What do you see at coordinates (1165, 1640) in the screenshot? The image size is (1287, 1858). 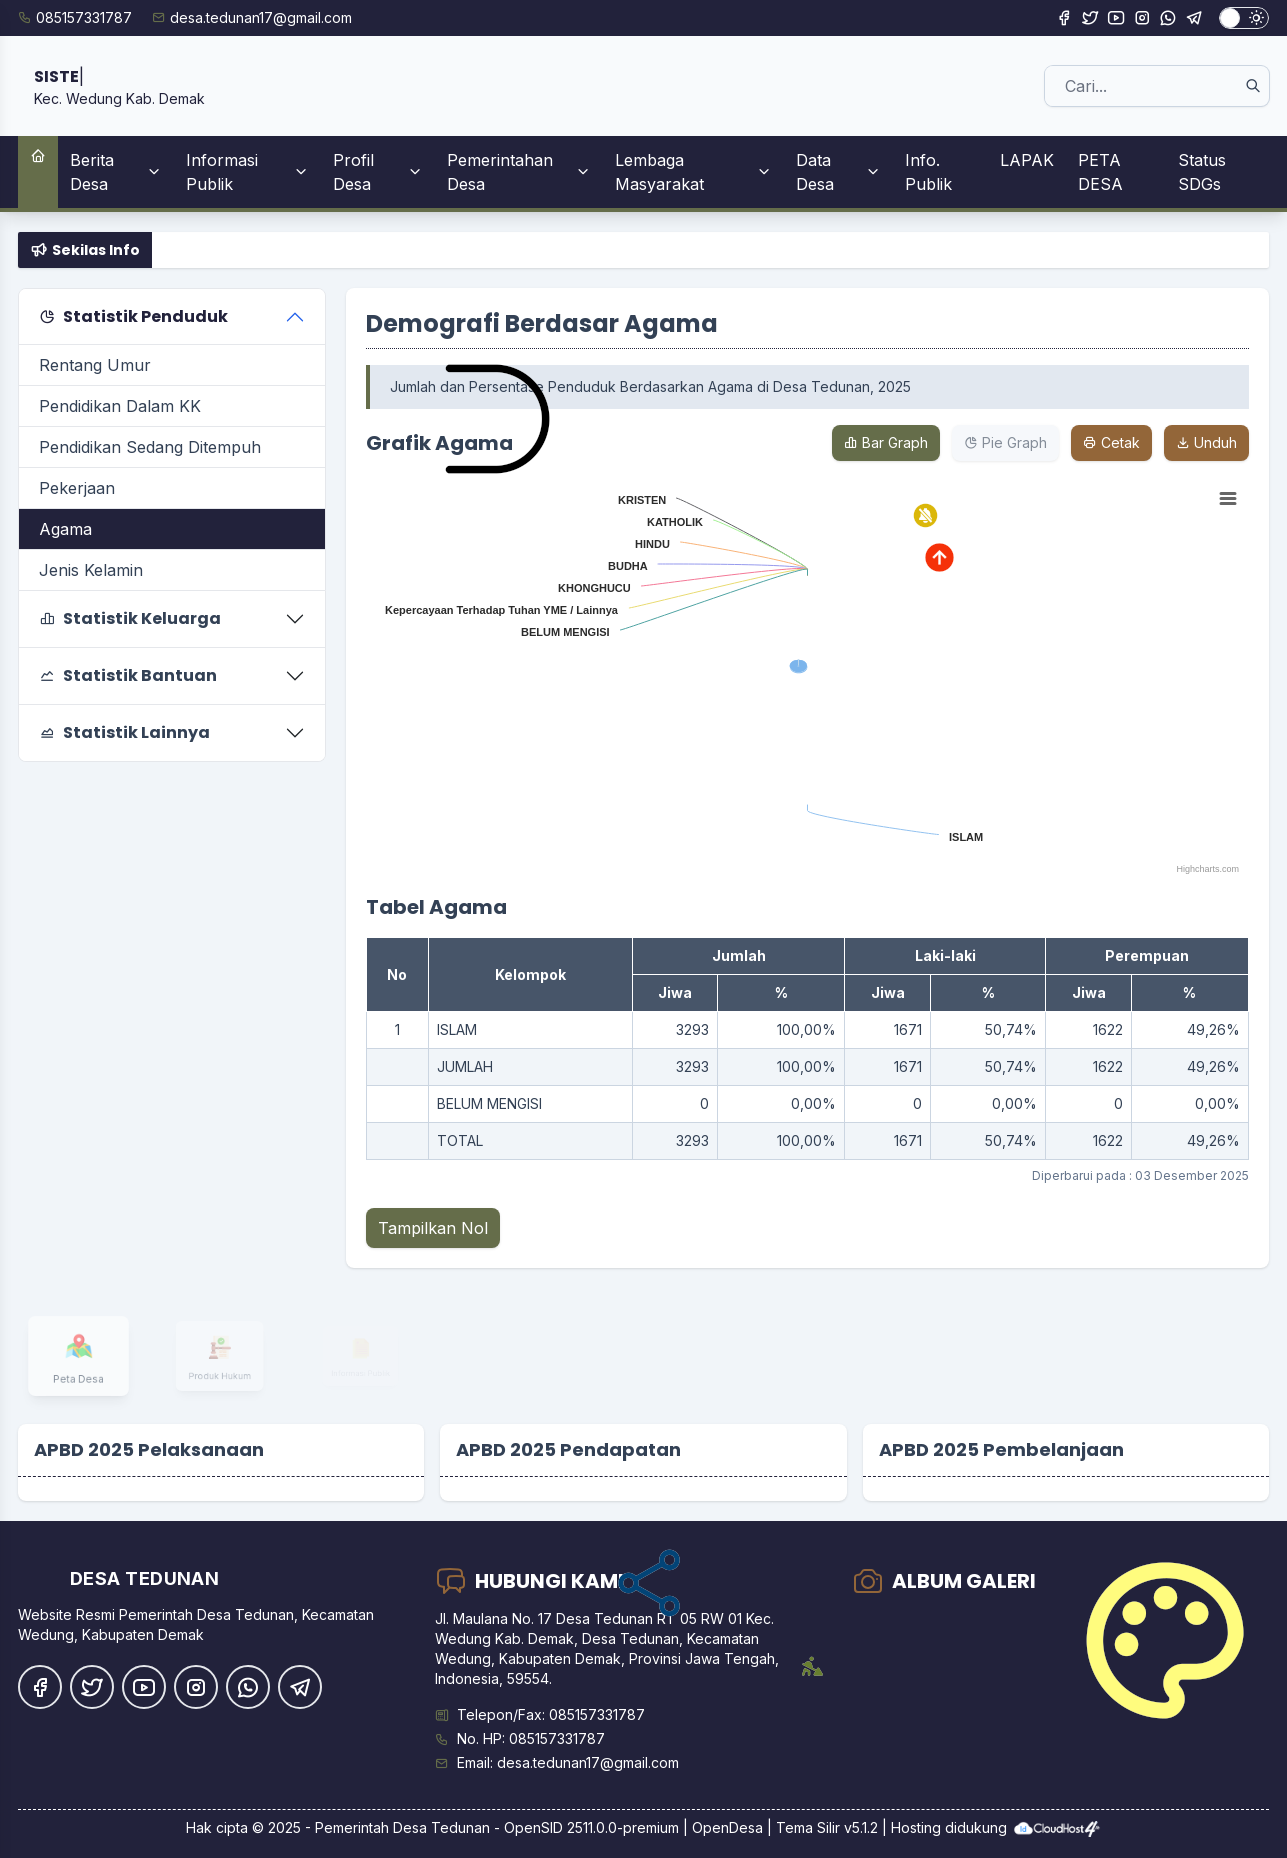 I see `customize theme or color settings` at bounding box center [1165, 1640].